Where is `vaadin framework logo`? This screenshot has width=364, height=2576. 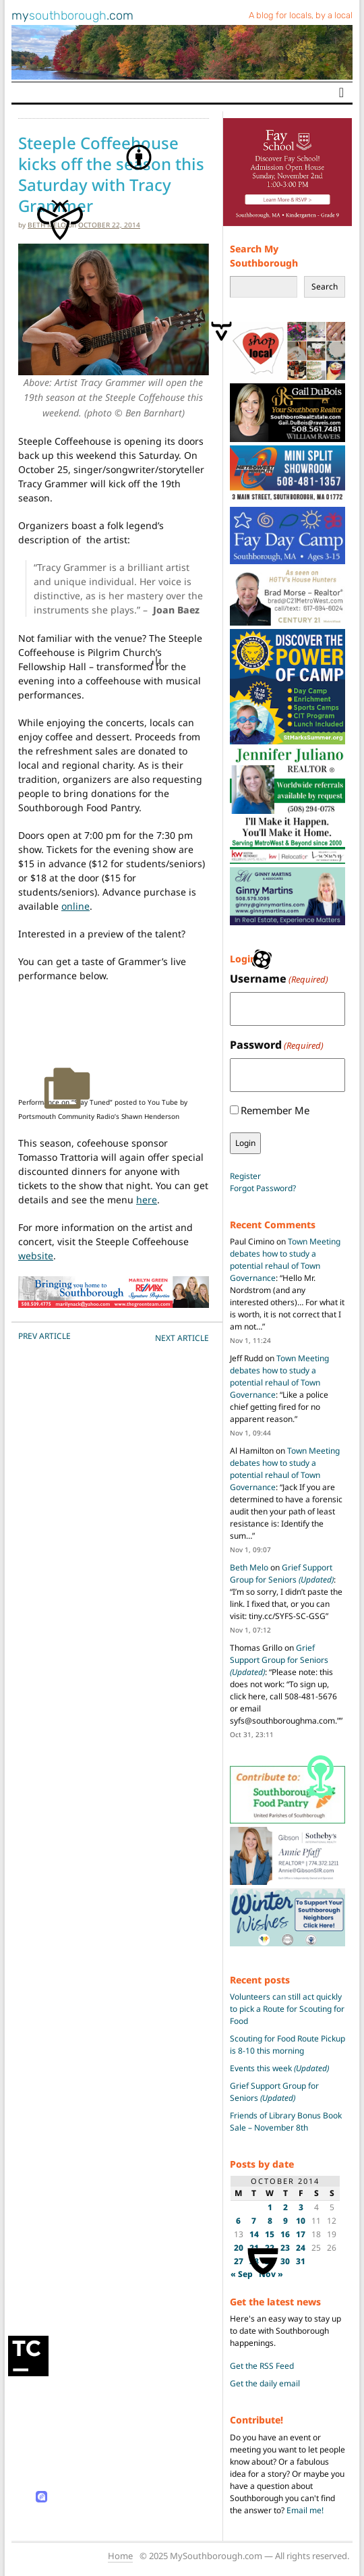 vaadin framework logo is located at coordinates (221, 331).